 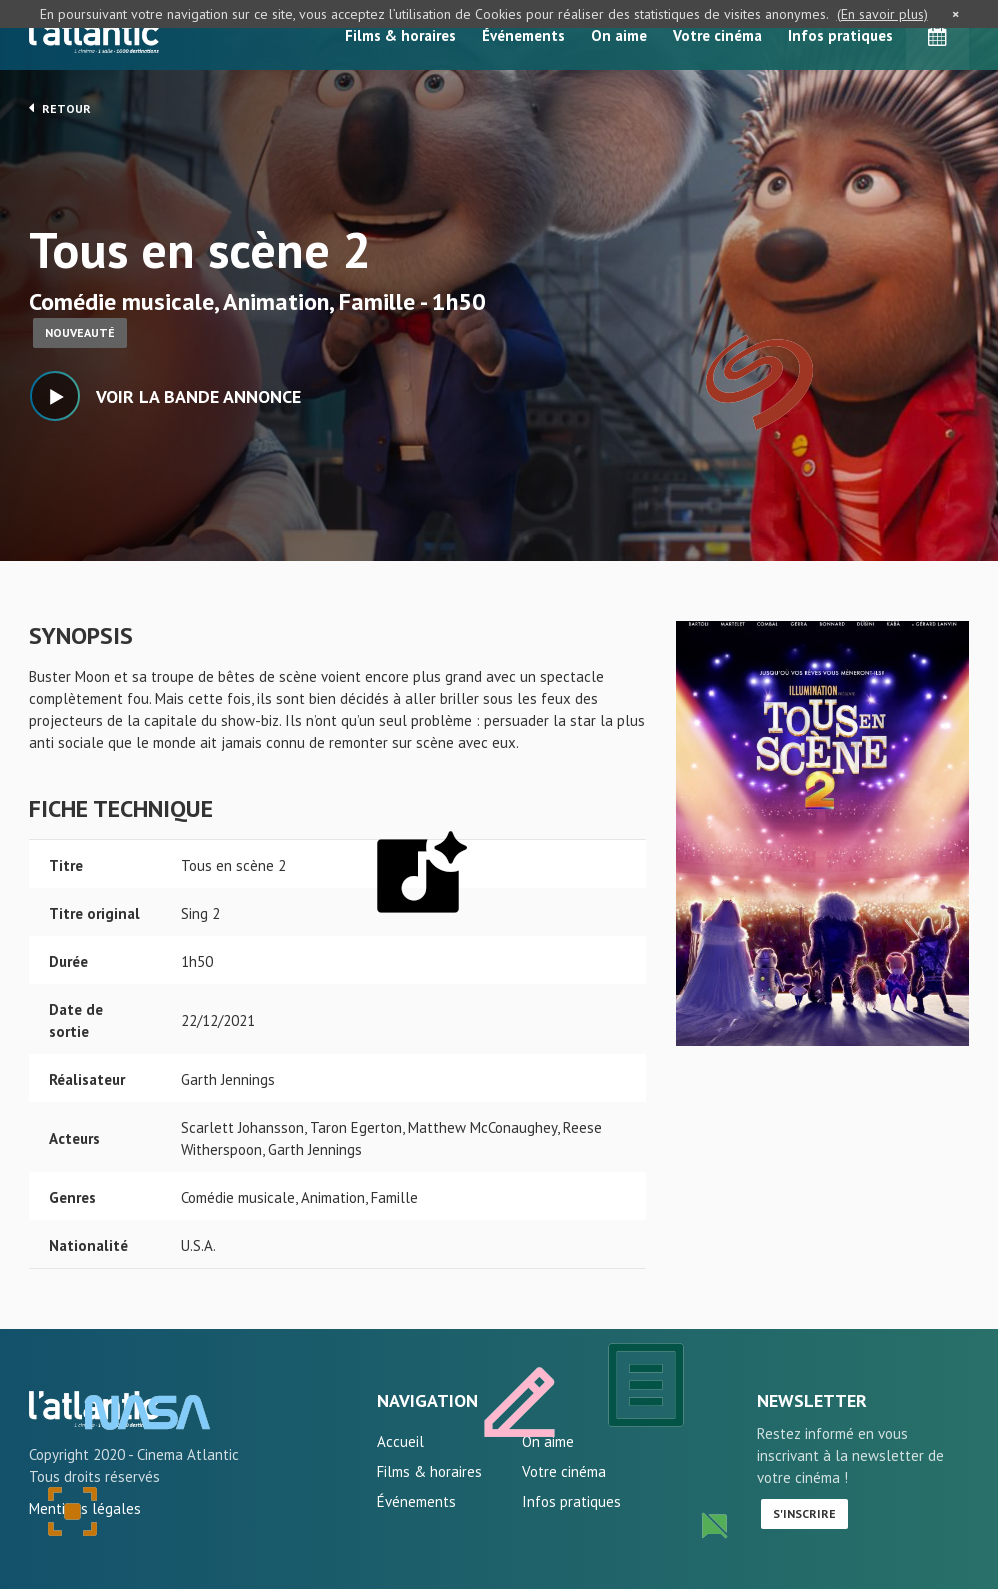 I want to click on edit content or text, so click(x=519, y=1402).